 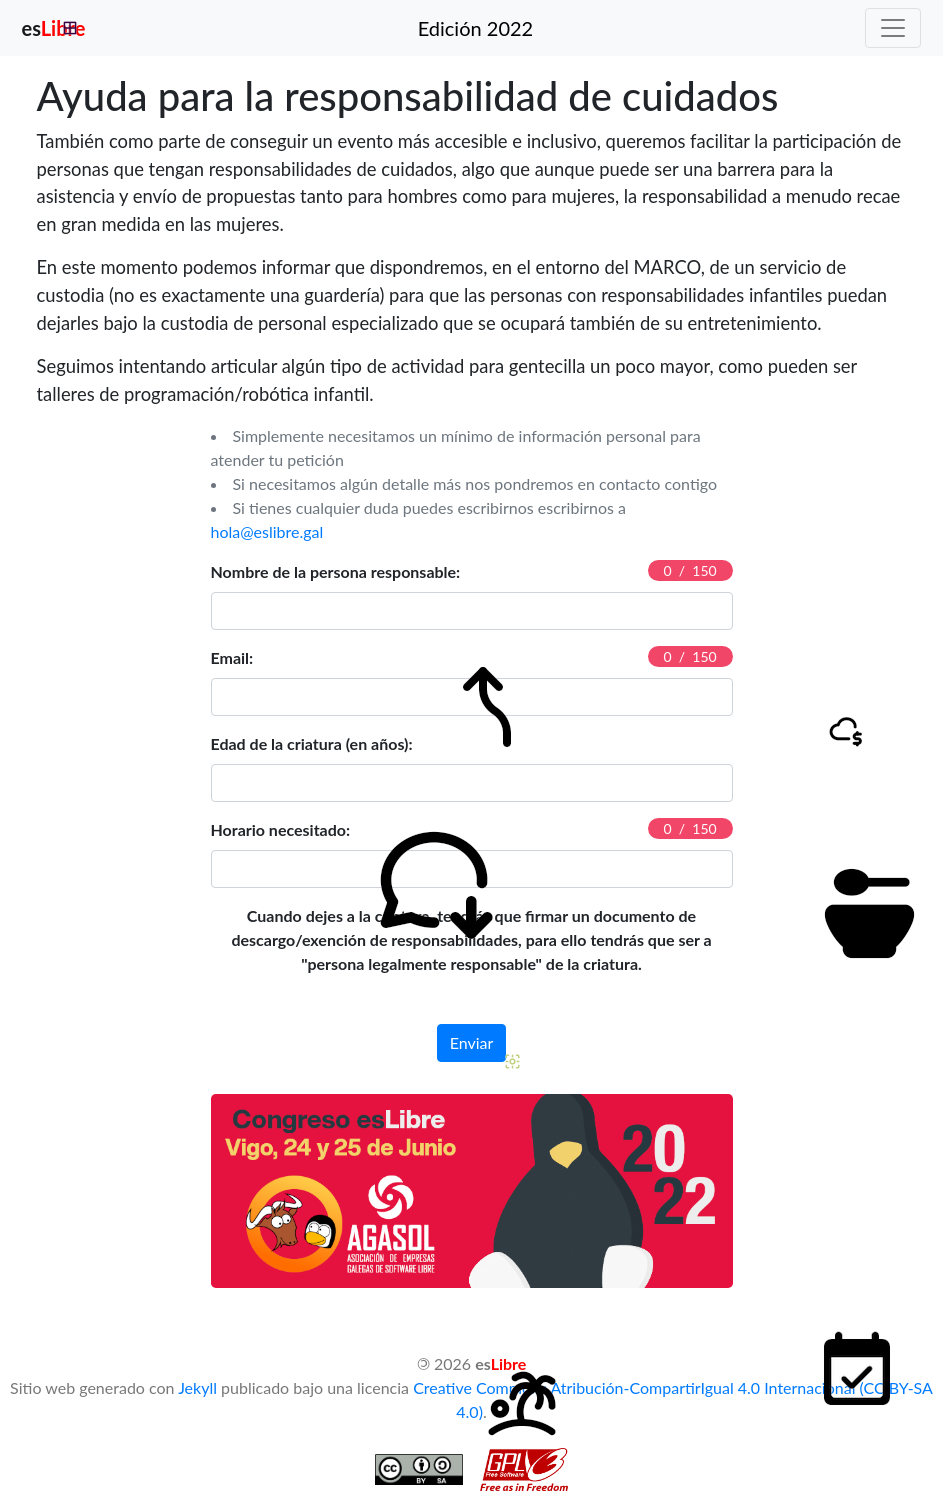 I want to click on activate camera or photo sensor, so click(x=512, y=1061).